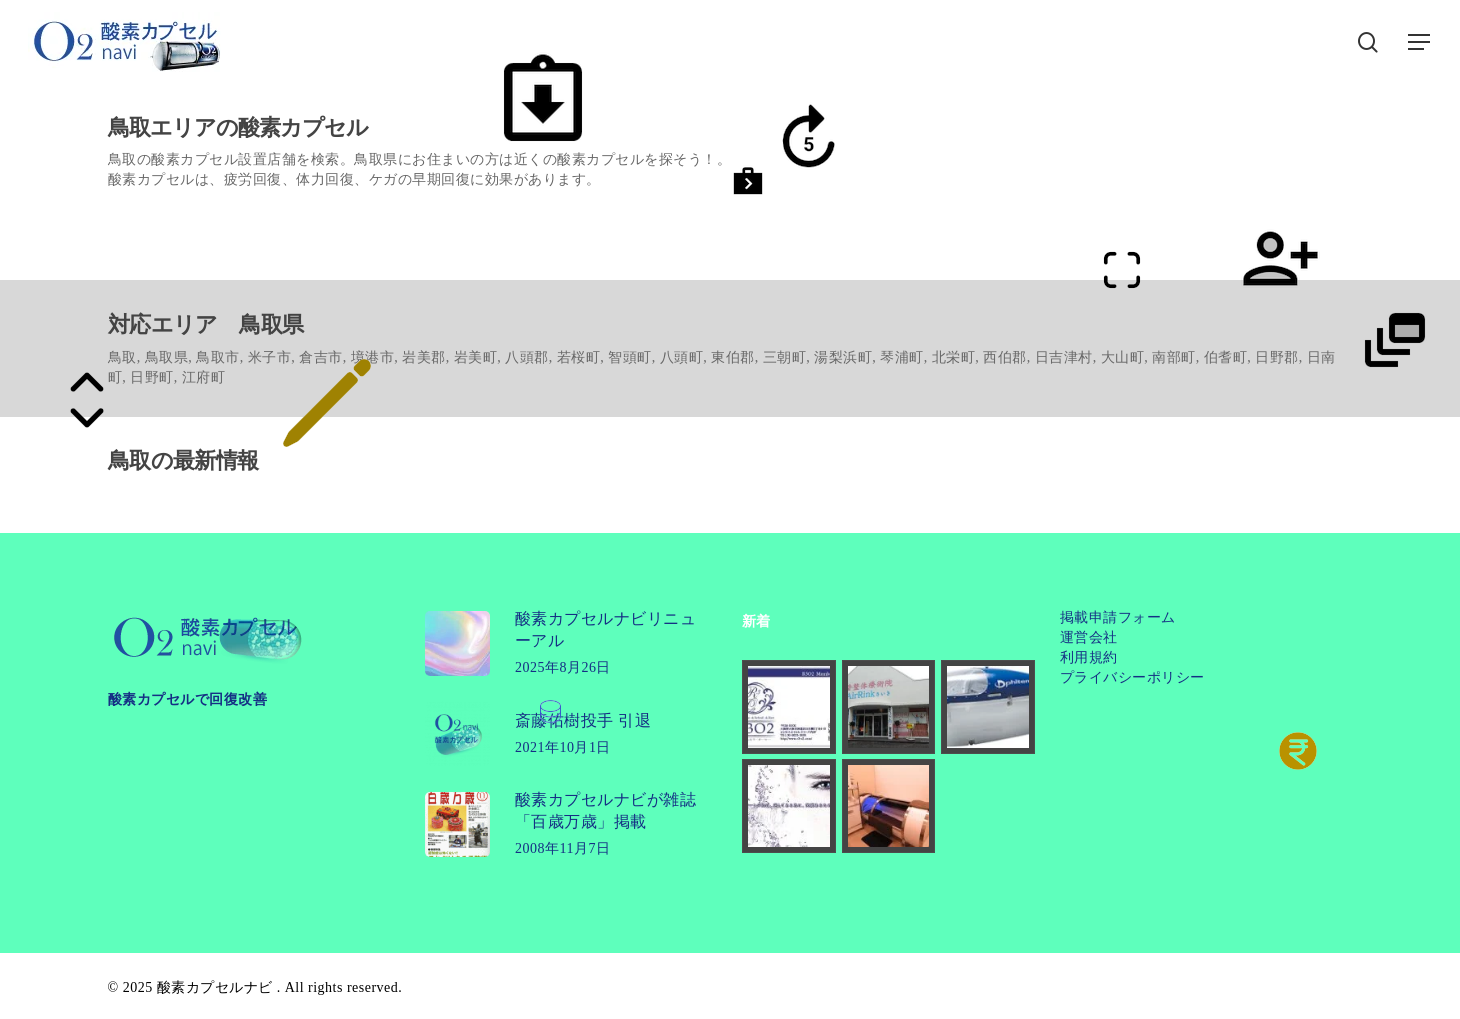 Image resolution: width=1460 pixels, height=1019 pixels. What do you see at coordinates (1395, 340) in the screenshot?
I see `view dynamic content feed` at bounding box center [1395, 340].